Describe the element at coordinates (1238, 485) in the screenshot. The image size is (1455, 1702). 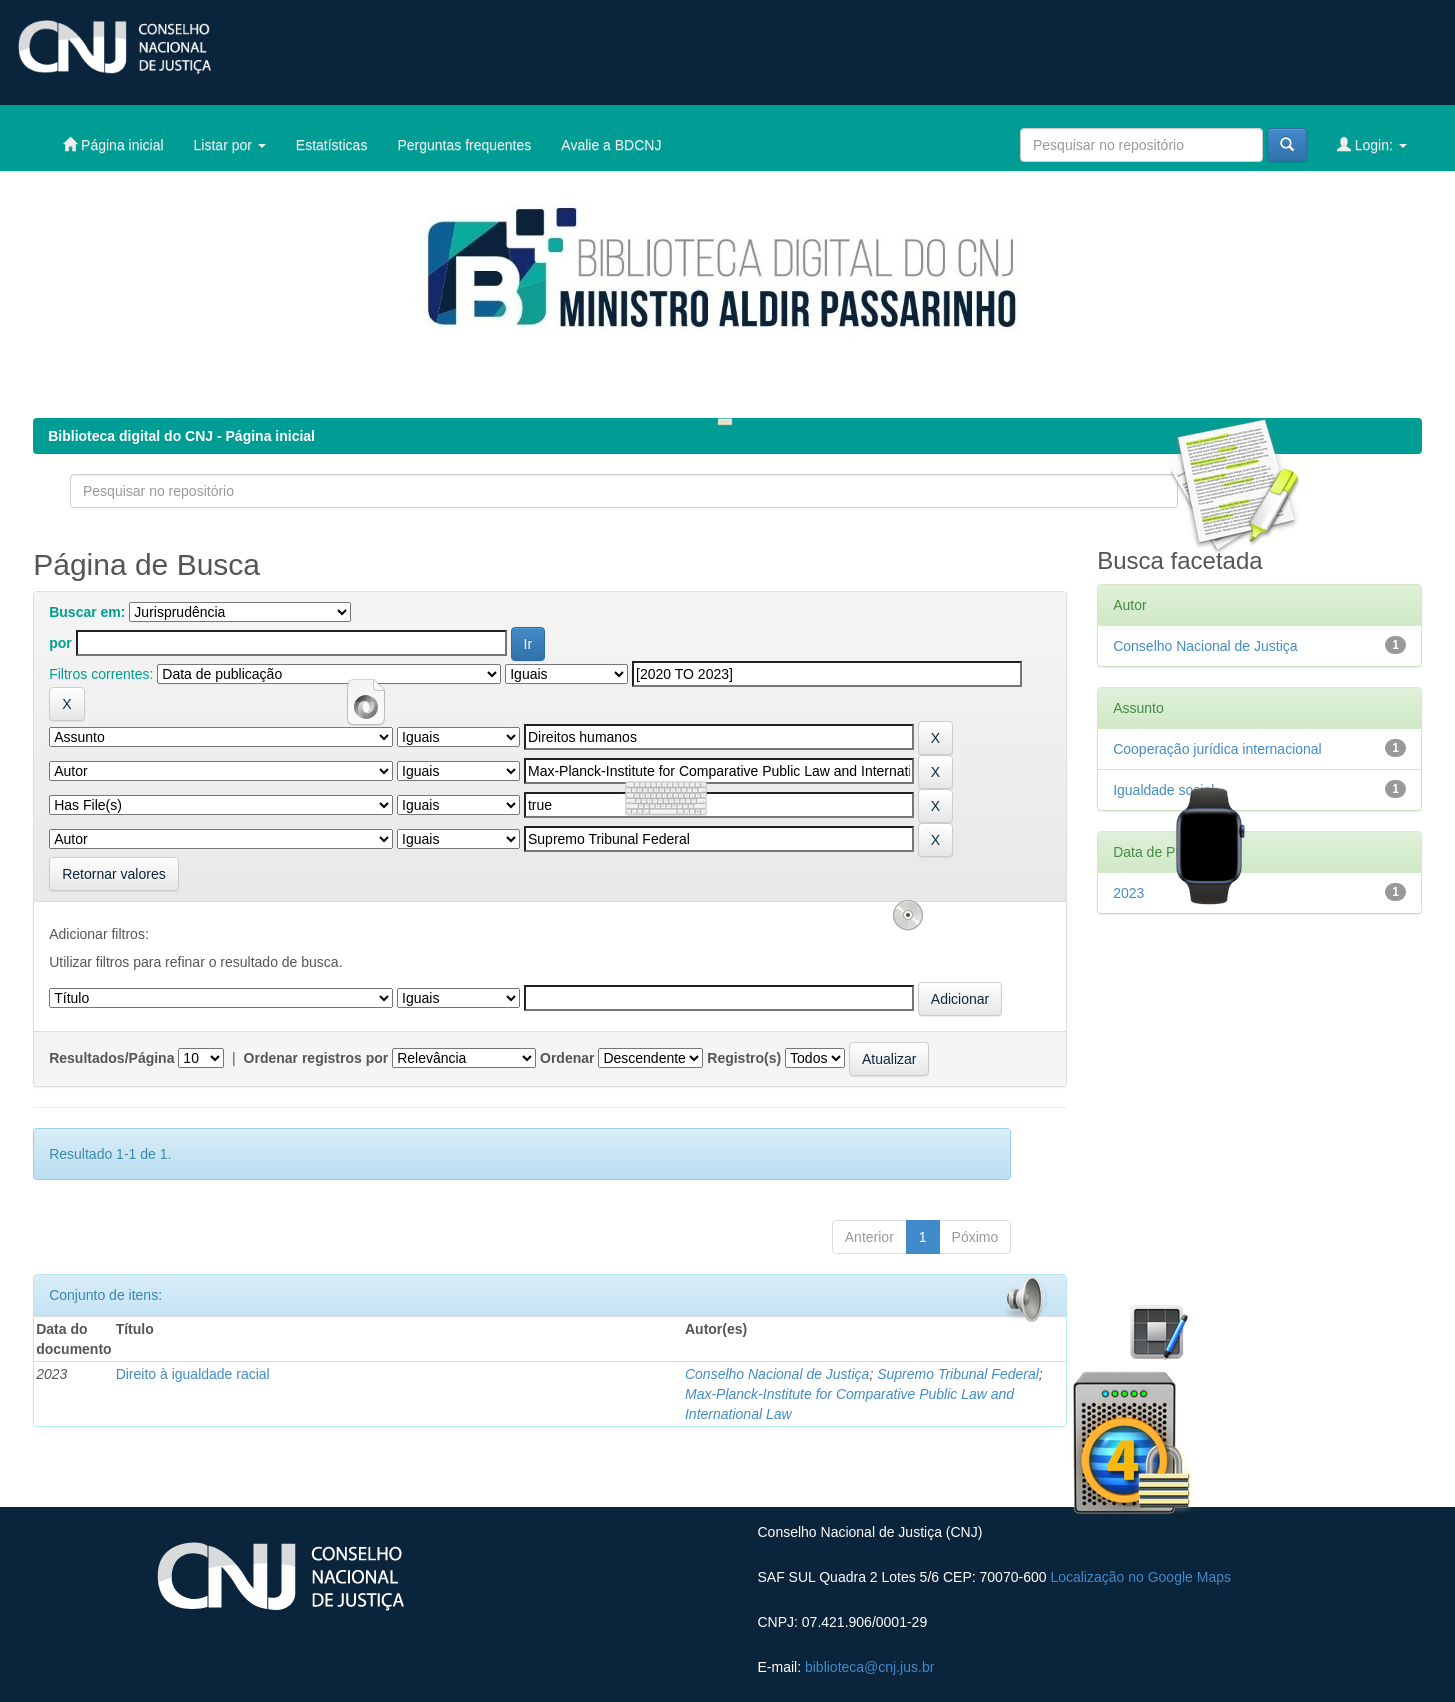
I see `summarize or highlight key points in a document` at that location.